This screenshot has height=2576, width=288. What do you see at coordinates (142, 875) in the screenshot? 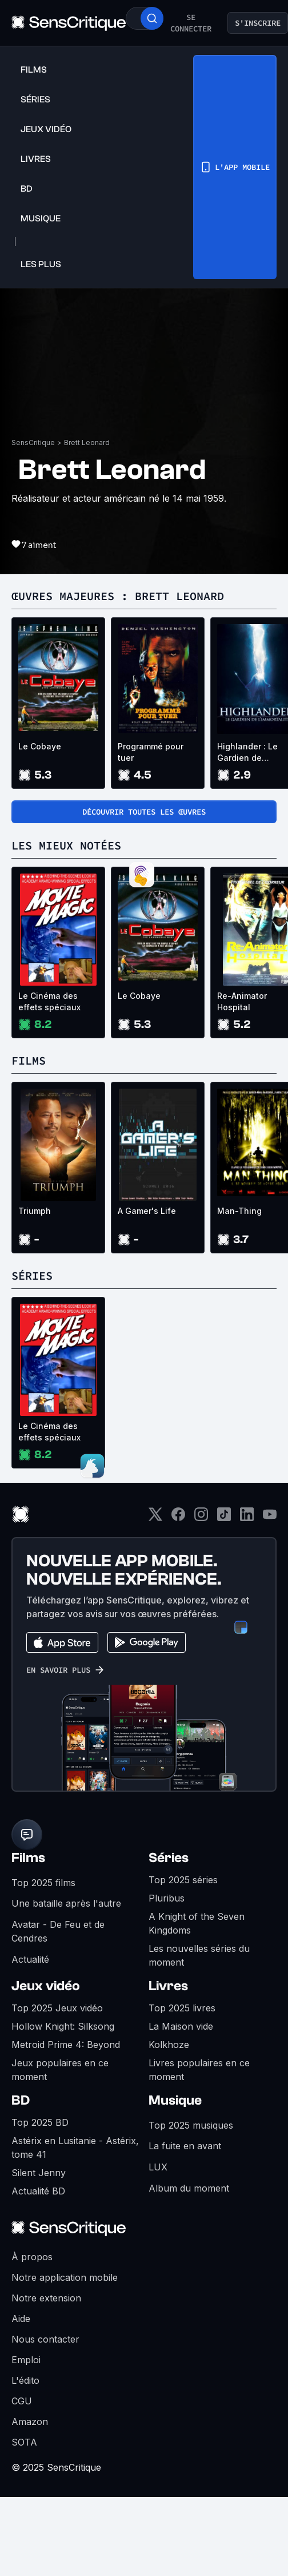
I see `open metadata cleaner app` at bounding box center [142, 875].